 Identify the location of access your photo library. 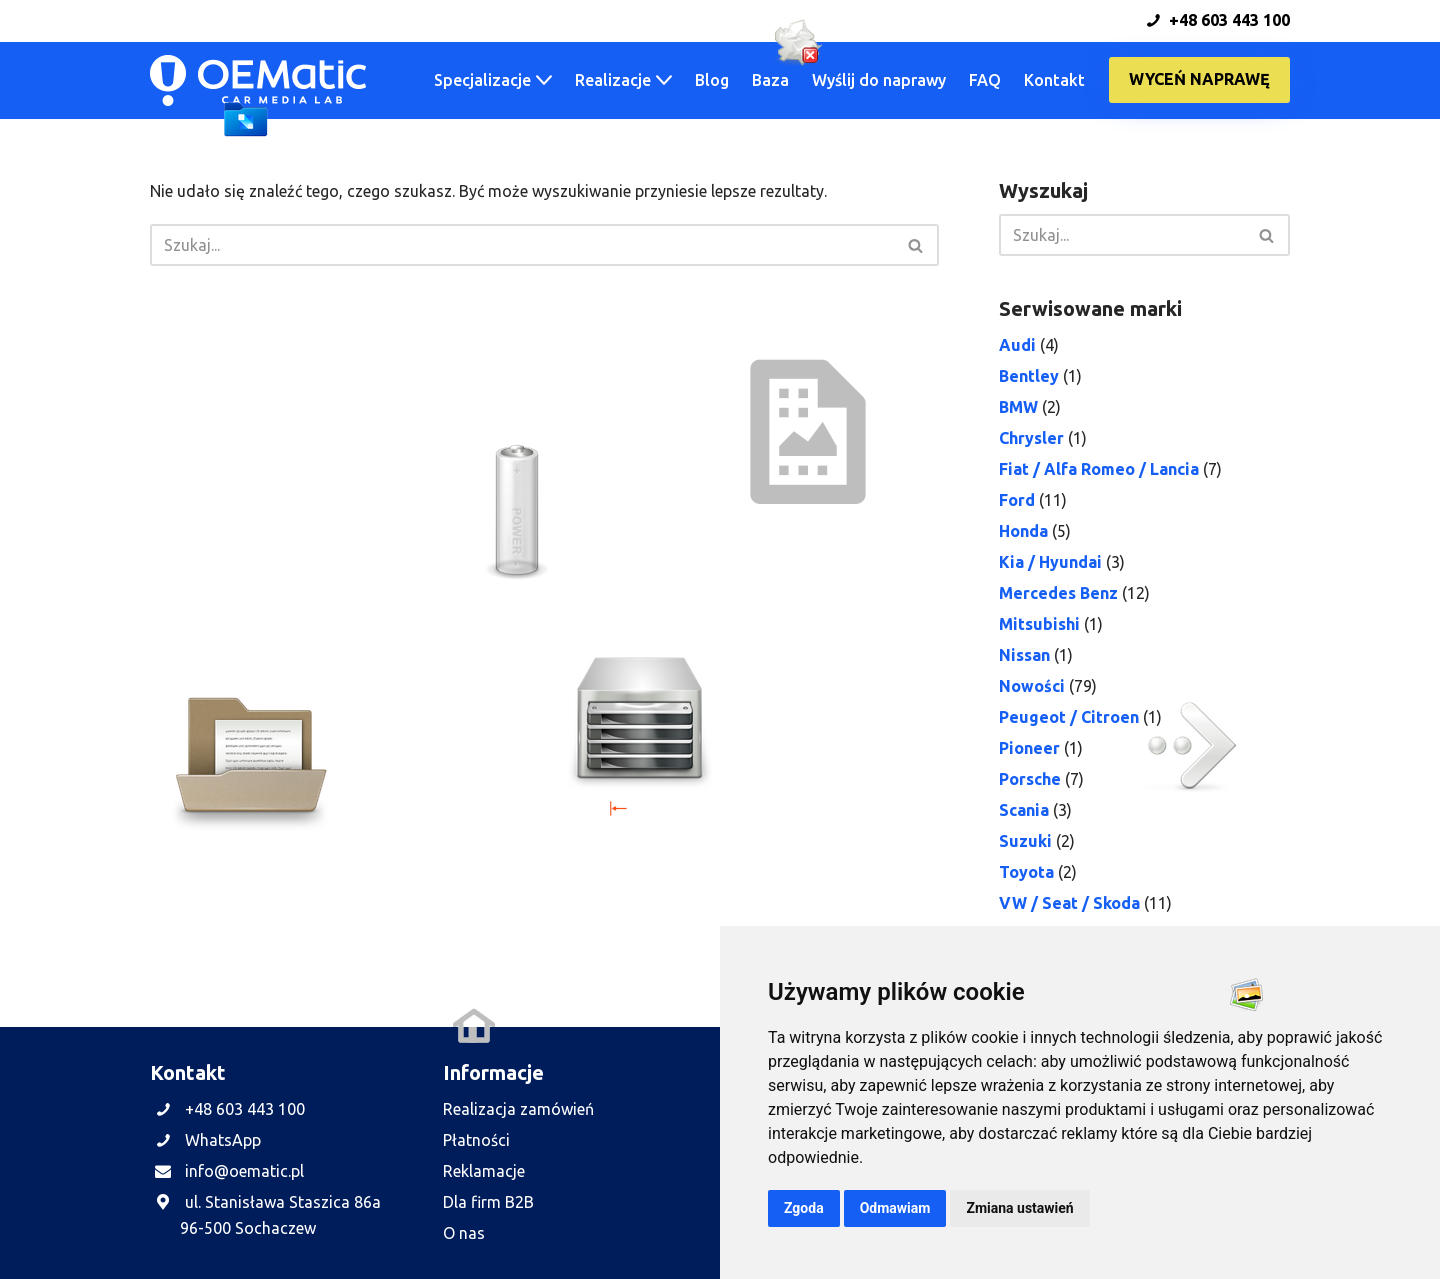
(1246, 994).